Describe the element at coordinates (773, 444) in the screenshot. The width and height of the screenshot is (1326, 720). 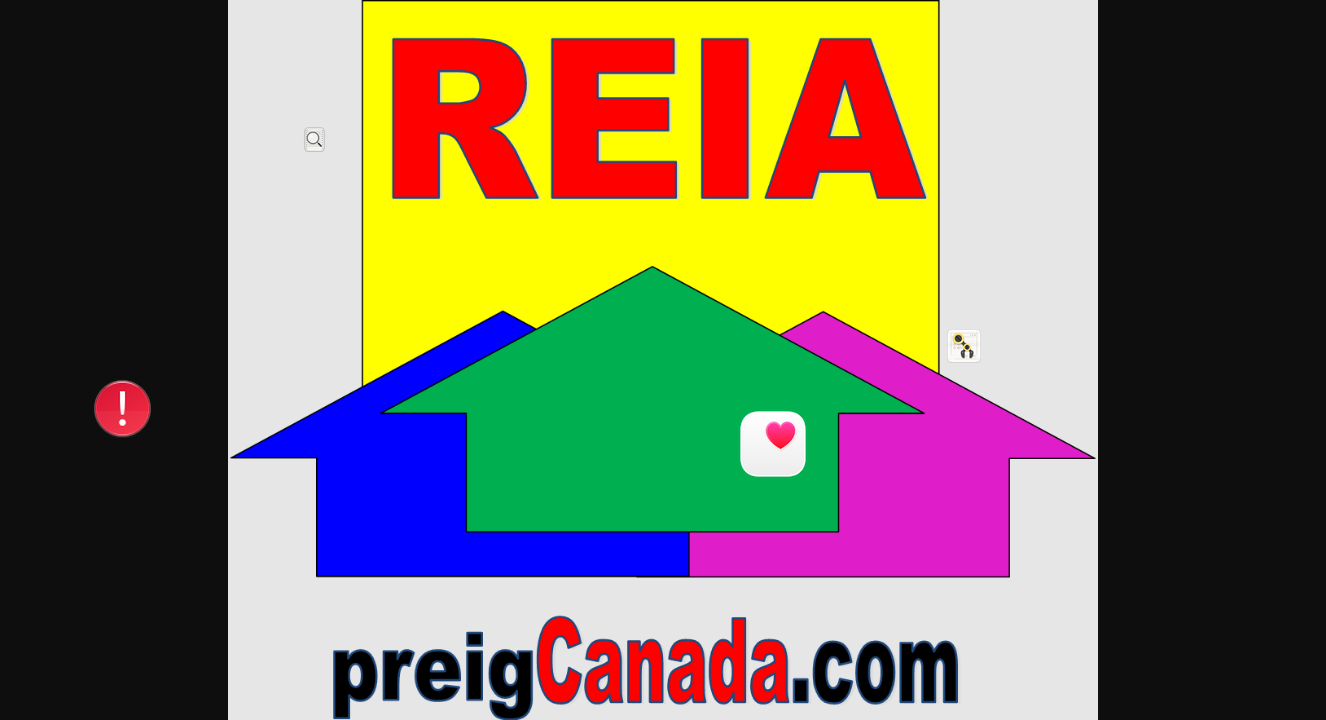
I see `open the Health app to view fitness and wellness data` at that location.